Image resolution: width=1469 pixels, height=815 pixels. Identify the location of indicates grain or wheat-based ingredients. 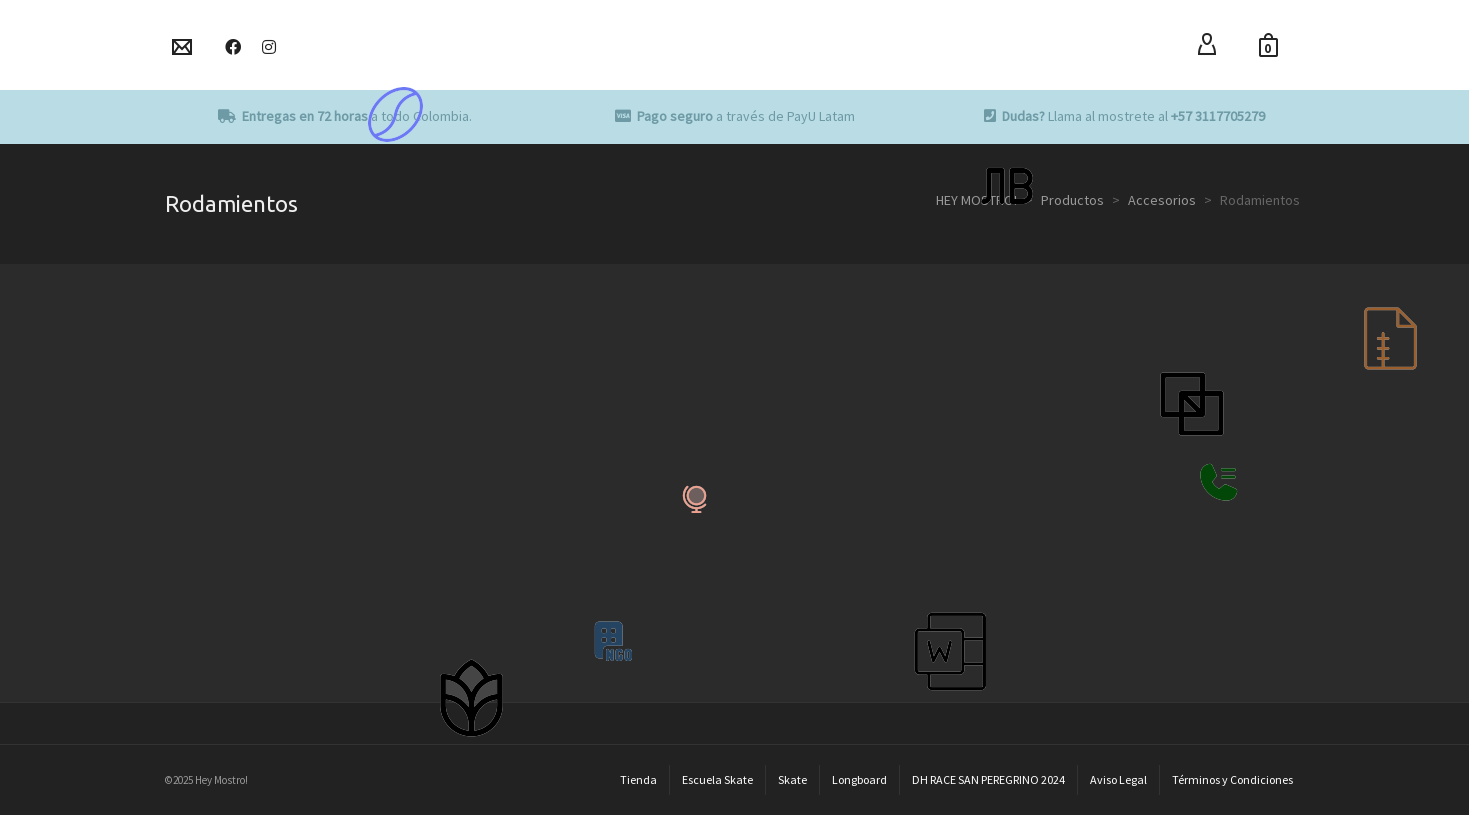
(471, 699).